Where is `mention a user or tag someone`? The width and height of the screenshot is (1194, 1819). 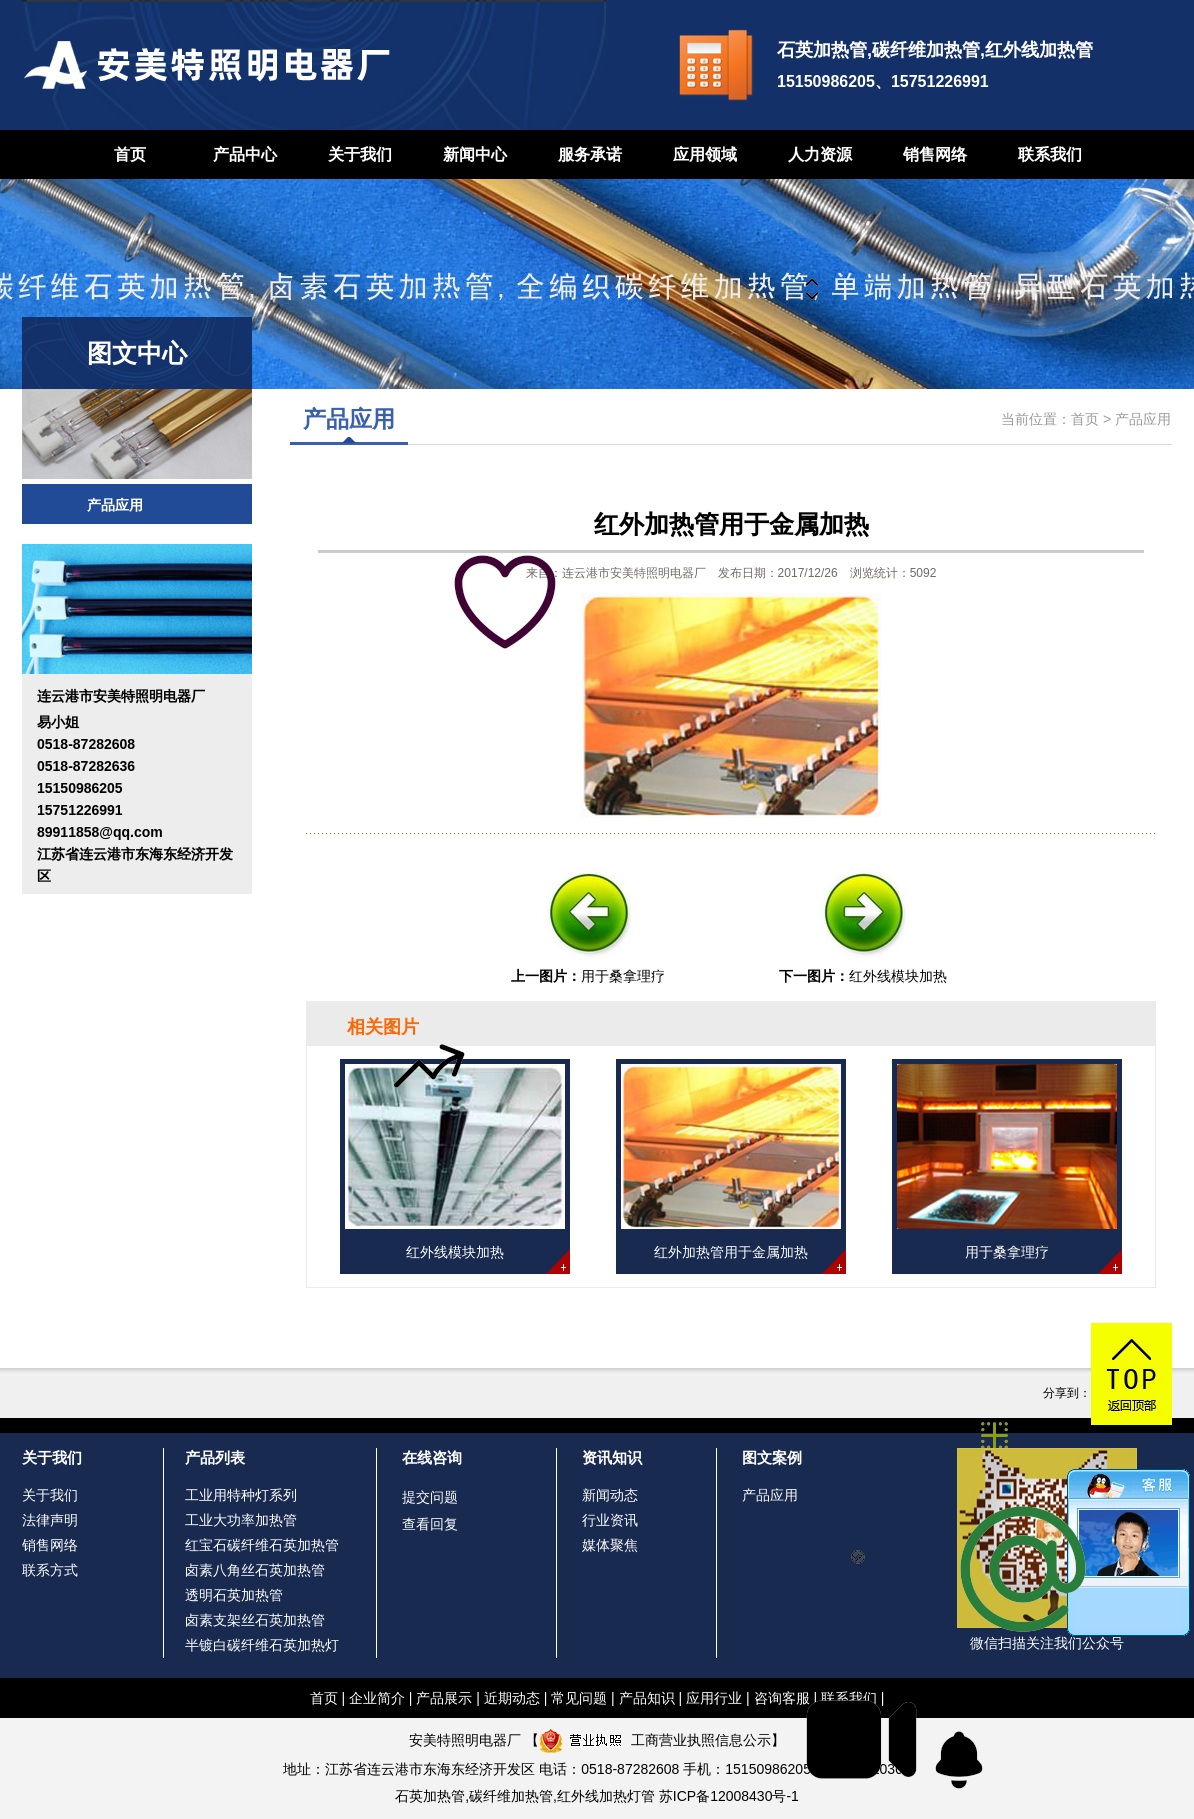 mention a user or tag someone is located at coordinates (1023, 1569).